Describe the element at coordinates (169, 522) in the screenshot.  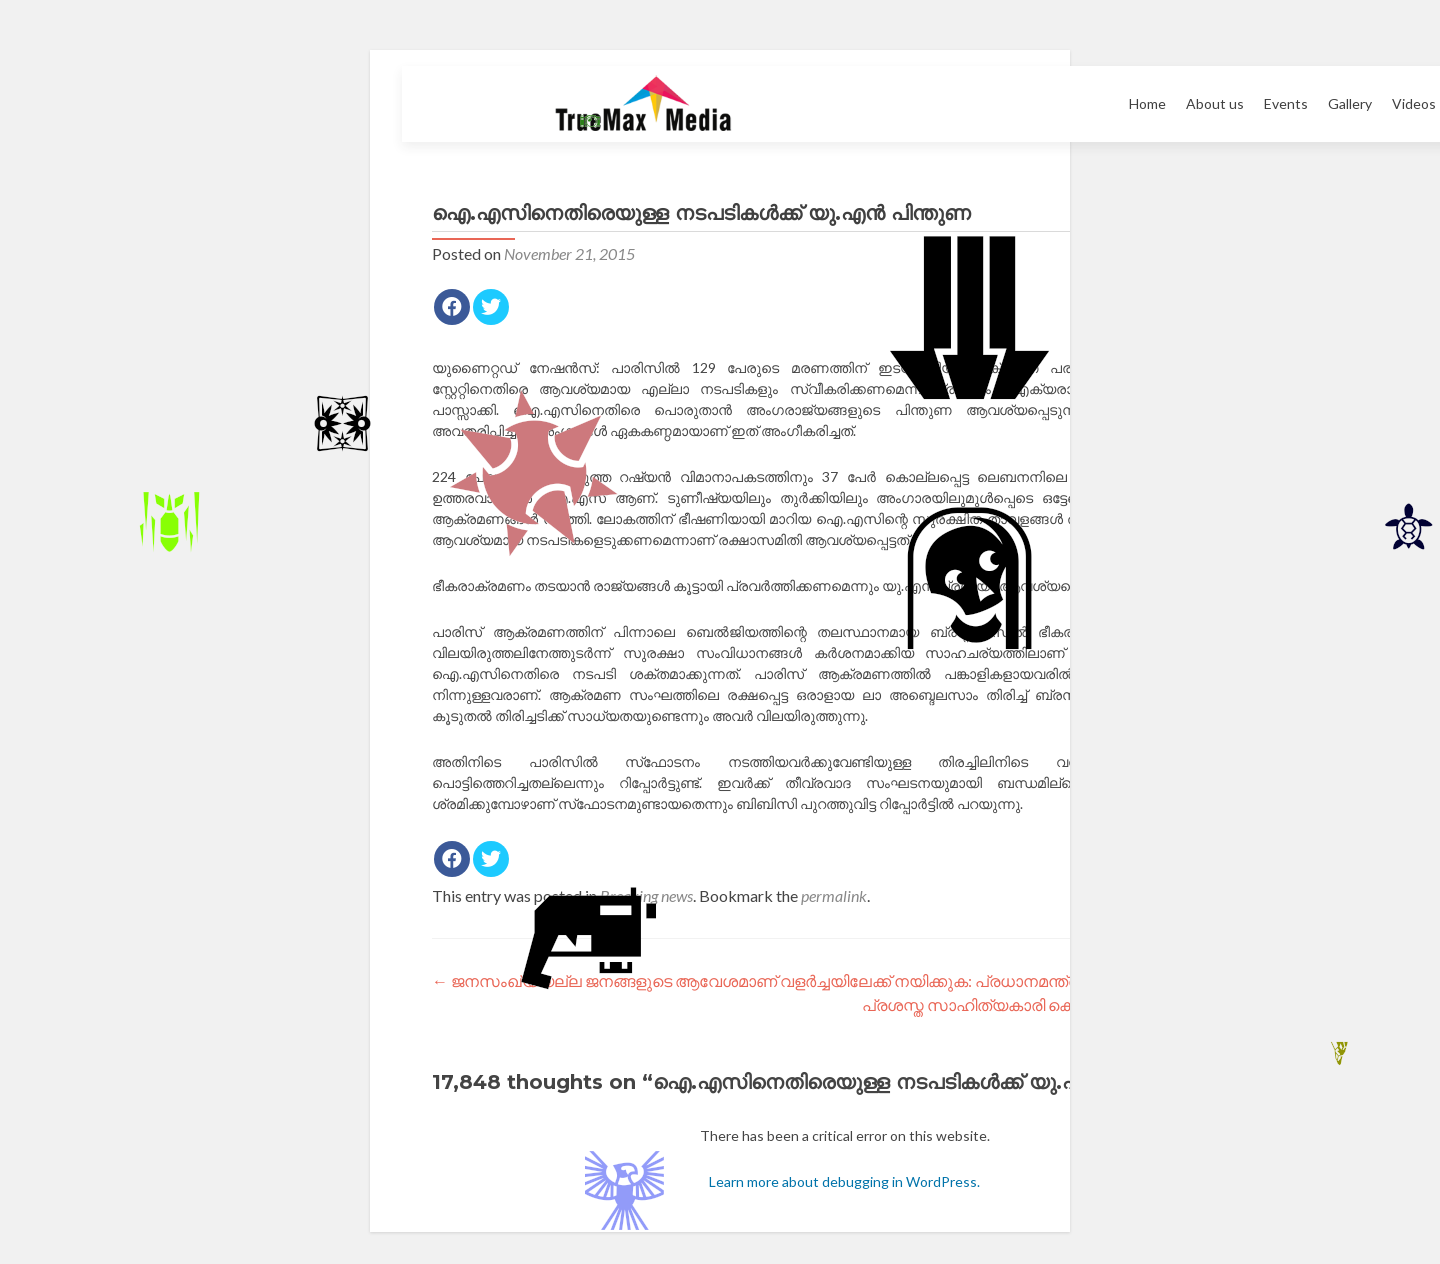
I see `indicates an incoming attack or bombing event in gameplay` at that location.